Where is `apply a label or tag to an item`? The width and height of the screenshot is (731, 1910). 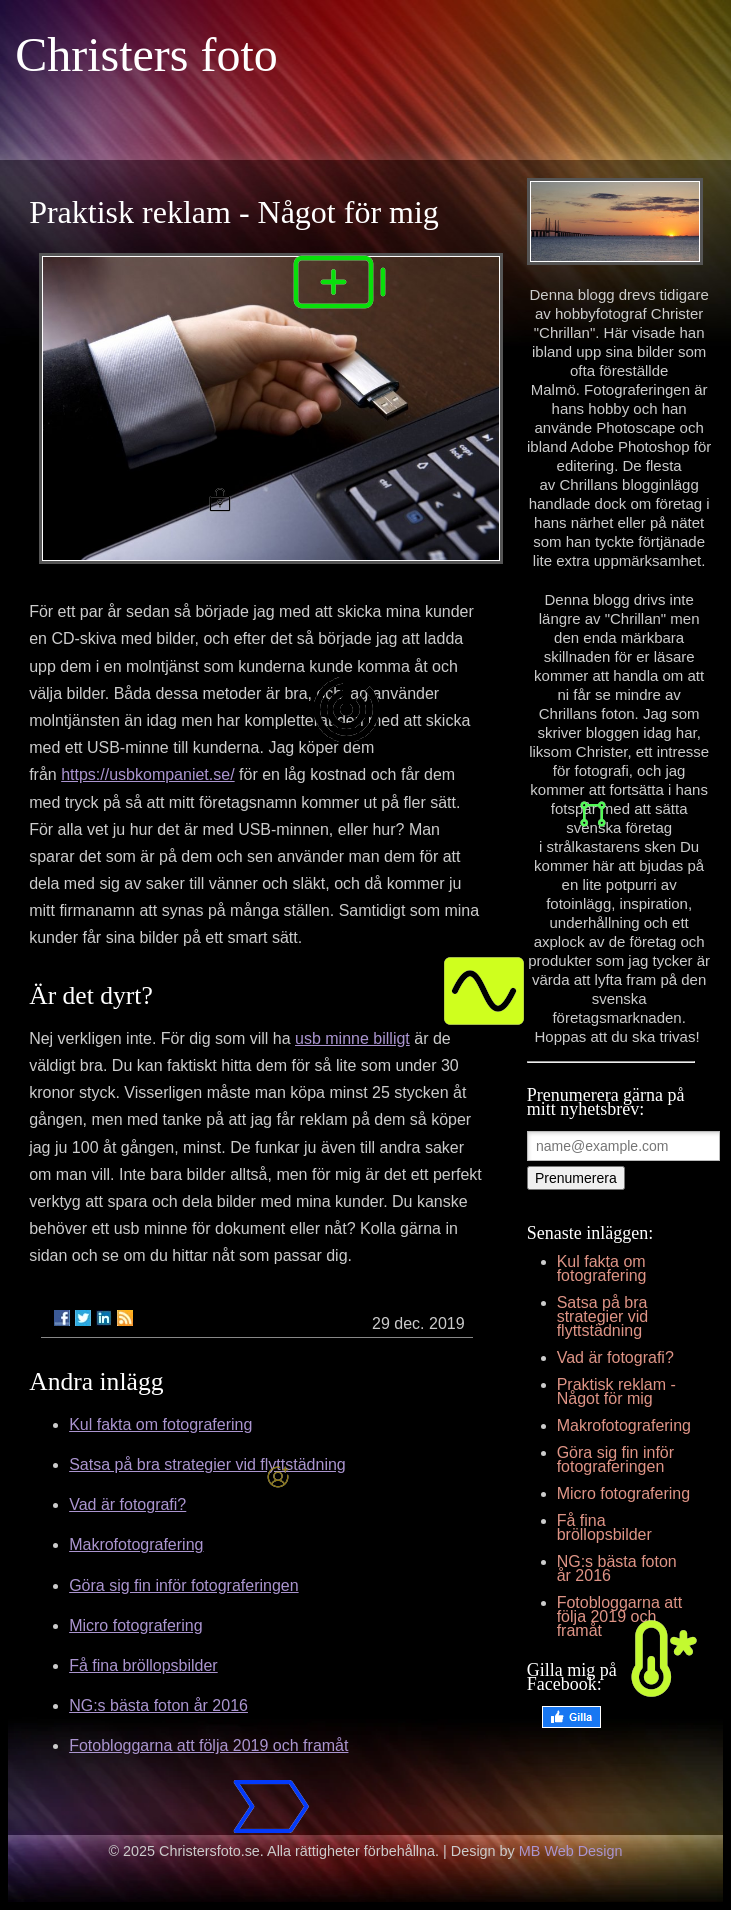 apply a label or tag to an item is located at coordinates (268, 1806).